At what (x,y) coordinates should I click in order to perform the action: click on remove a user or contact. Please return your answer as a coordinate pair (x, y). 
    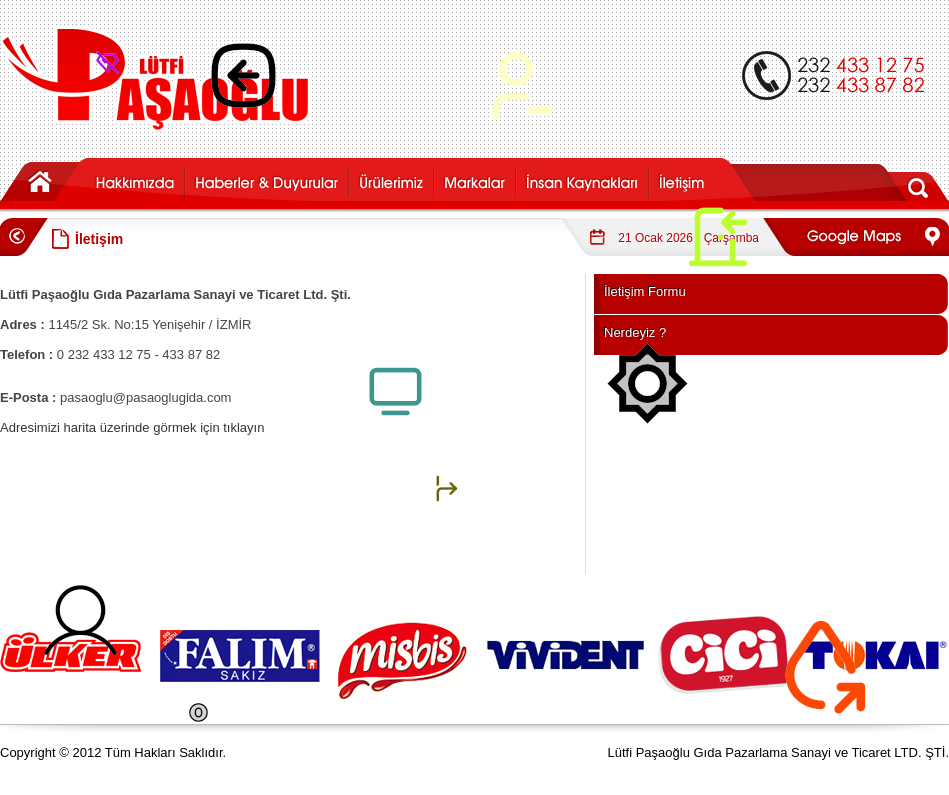
    Looking at the image, I should click on (516, 86).